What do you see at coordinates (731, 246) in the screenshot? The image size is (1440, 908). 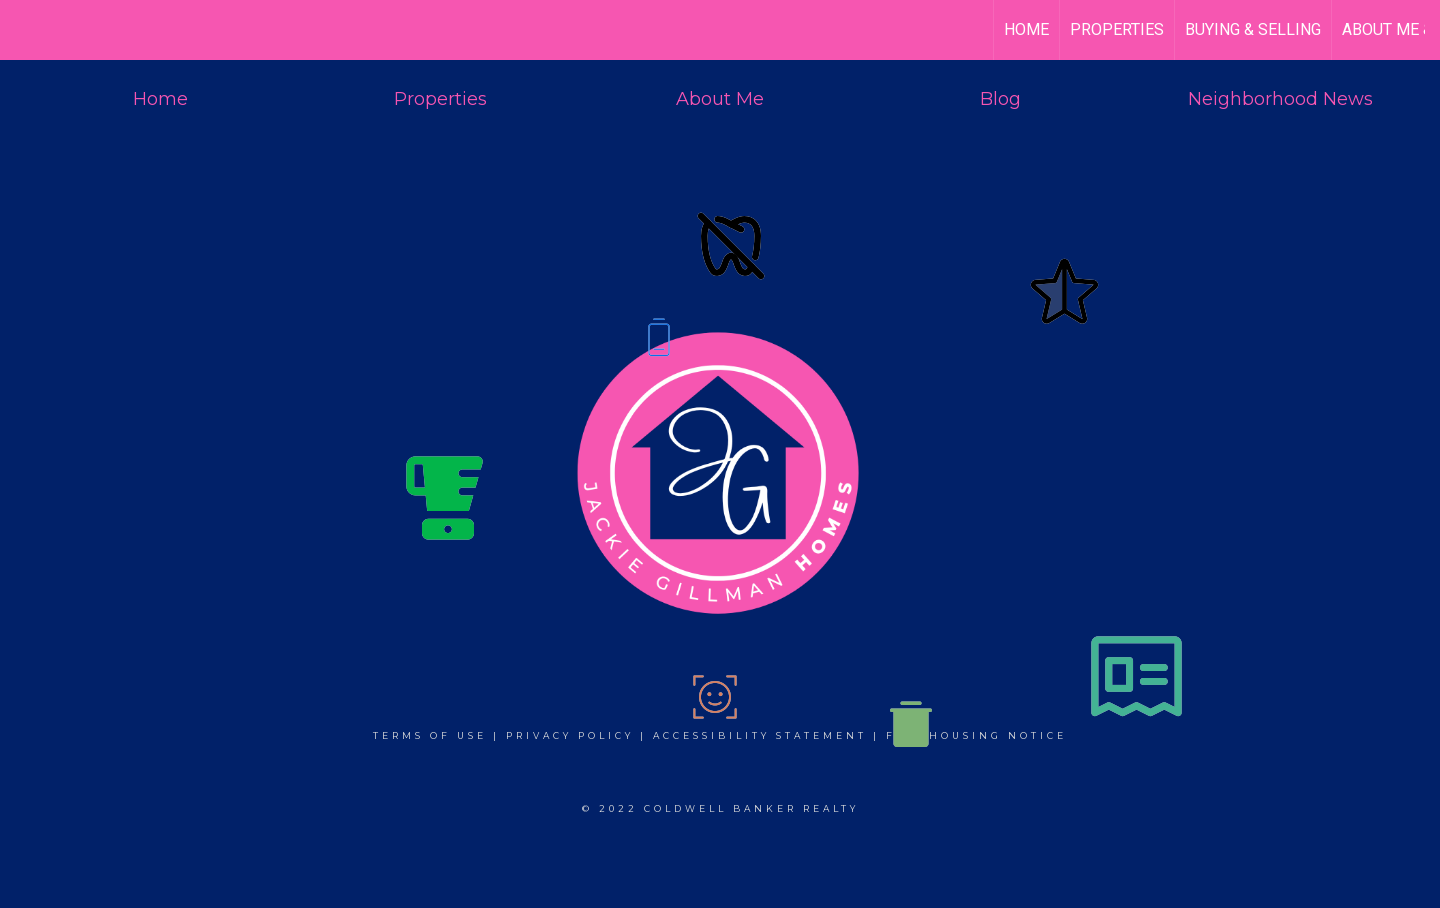 I see `dental services unavailable` at bounding box center [731, 246].